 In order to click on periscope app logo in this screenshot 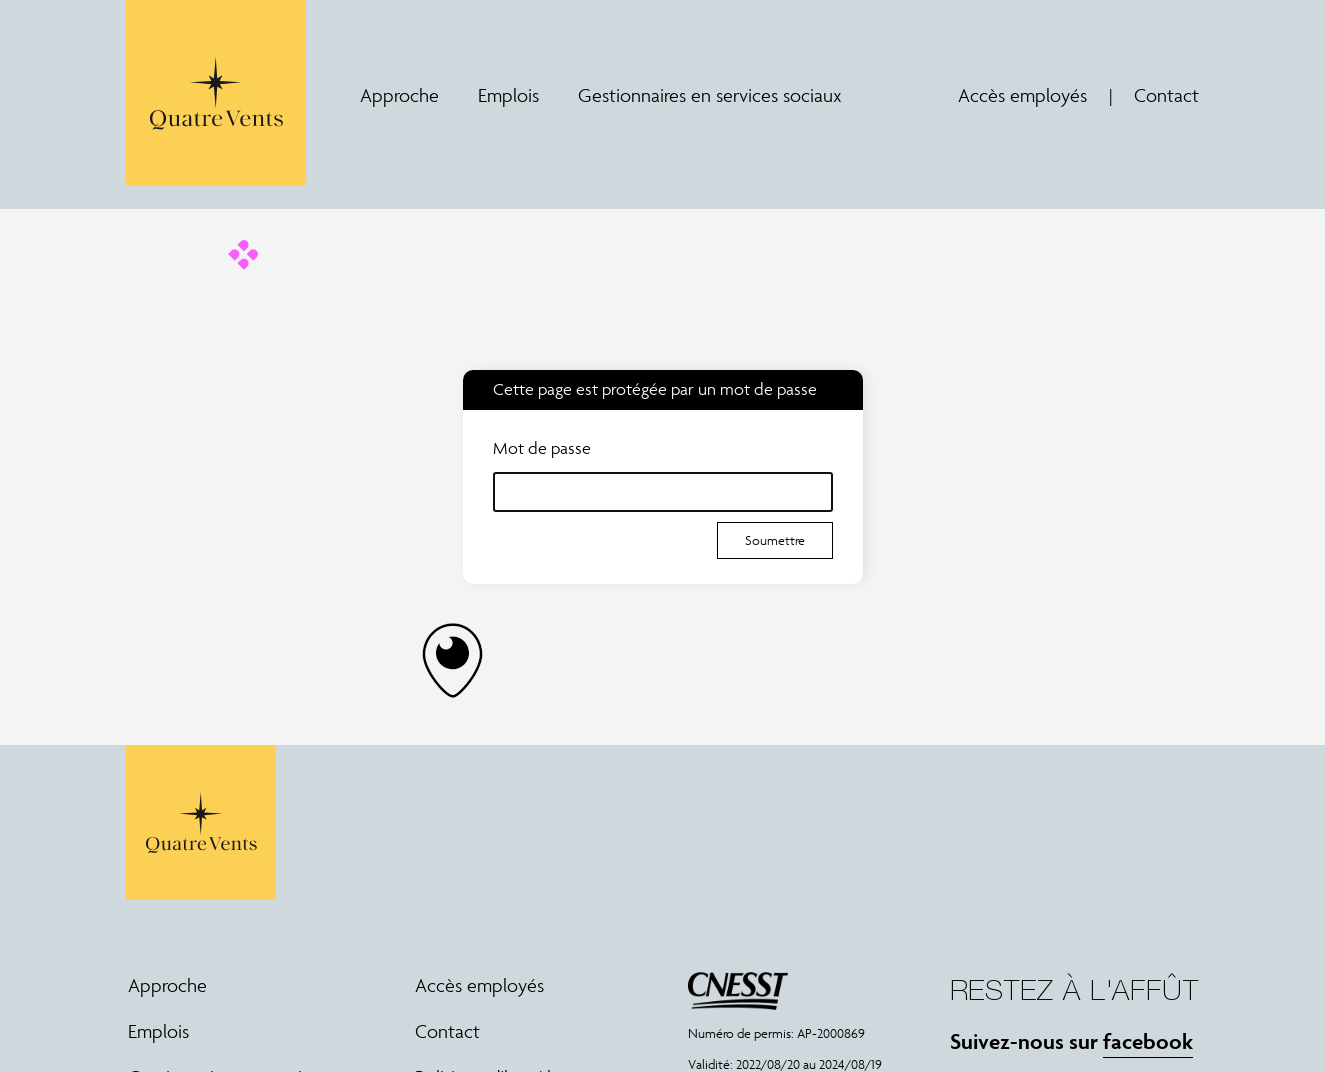, I will do `click(452, 660)`.